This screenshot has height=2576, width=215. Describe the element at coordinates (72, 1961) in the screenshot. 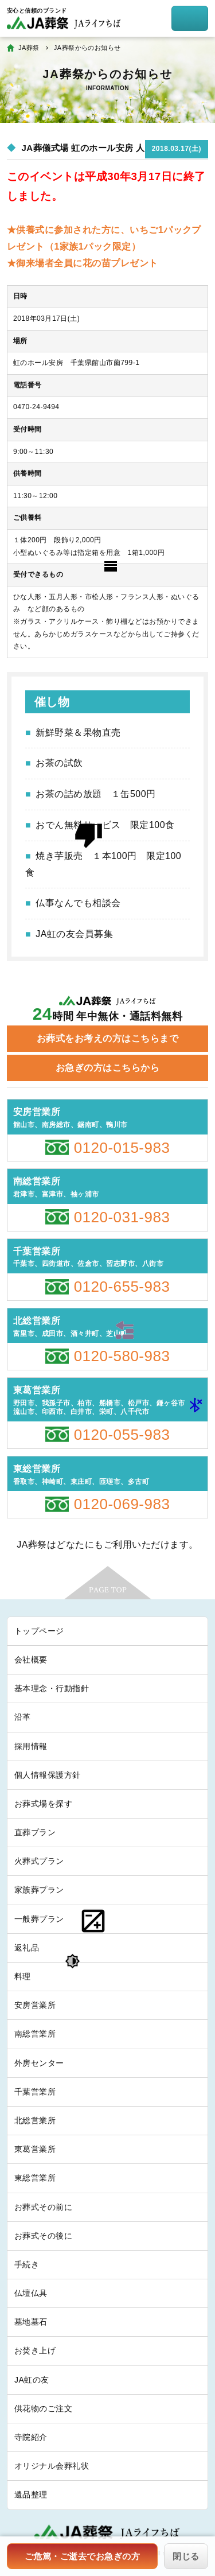

I see `adjust screen brightness settings` at that location.